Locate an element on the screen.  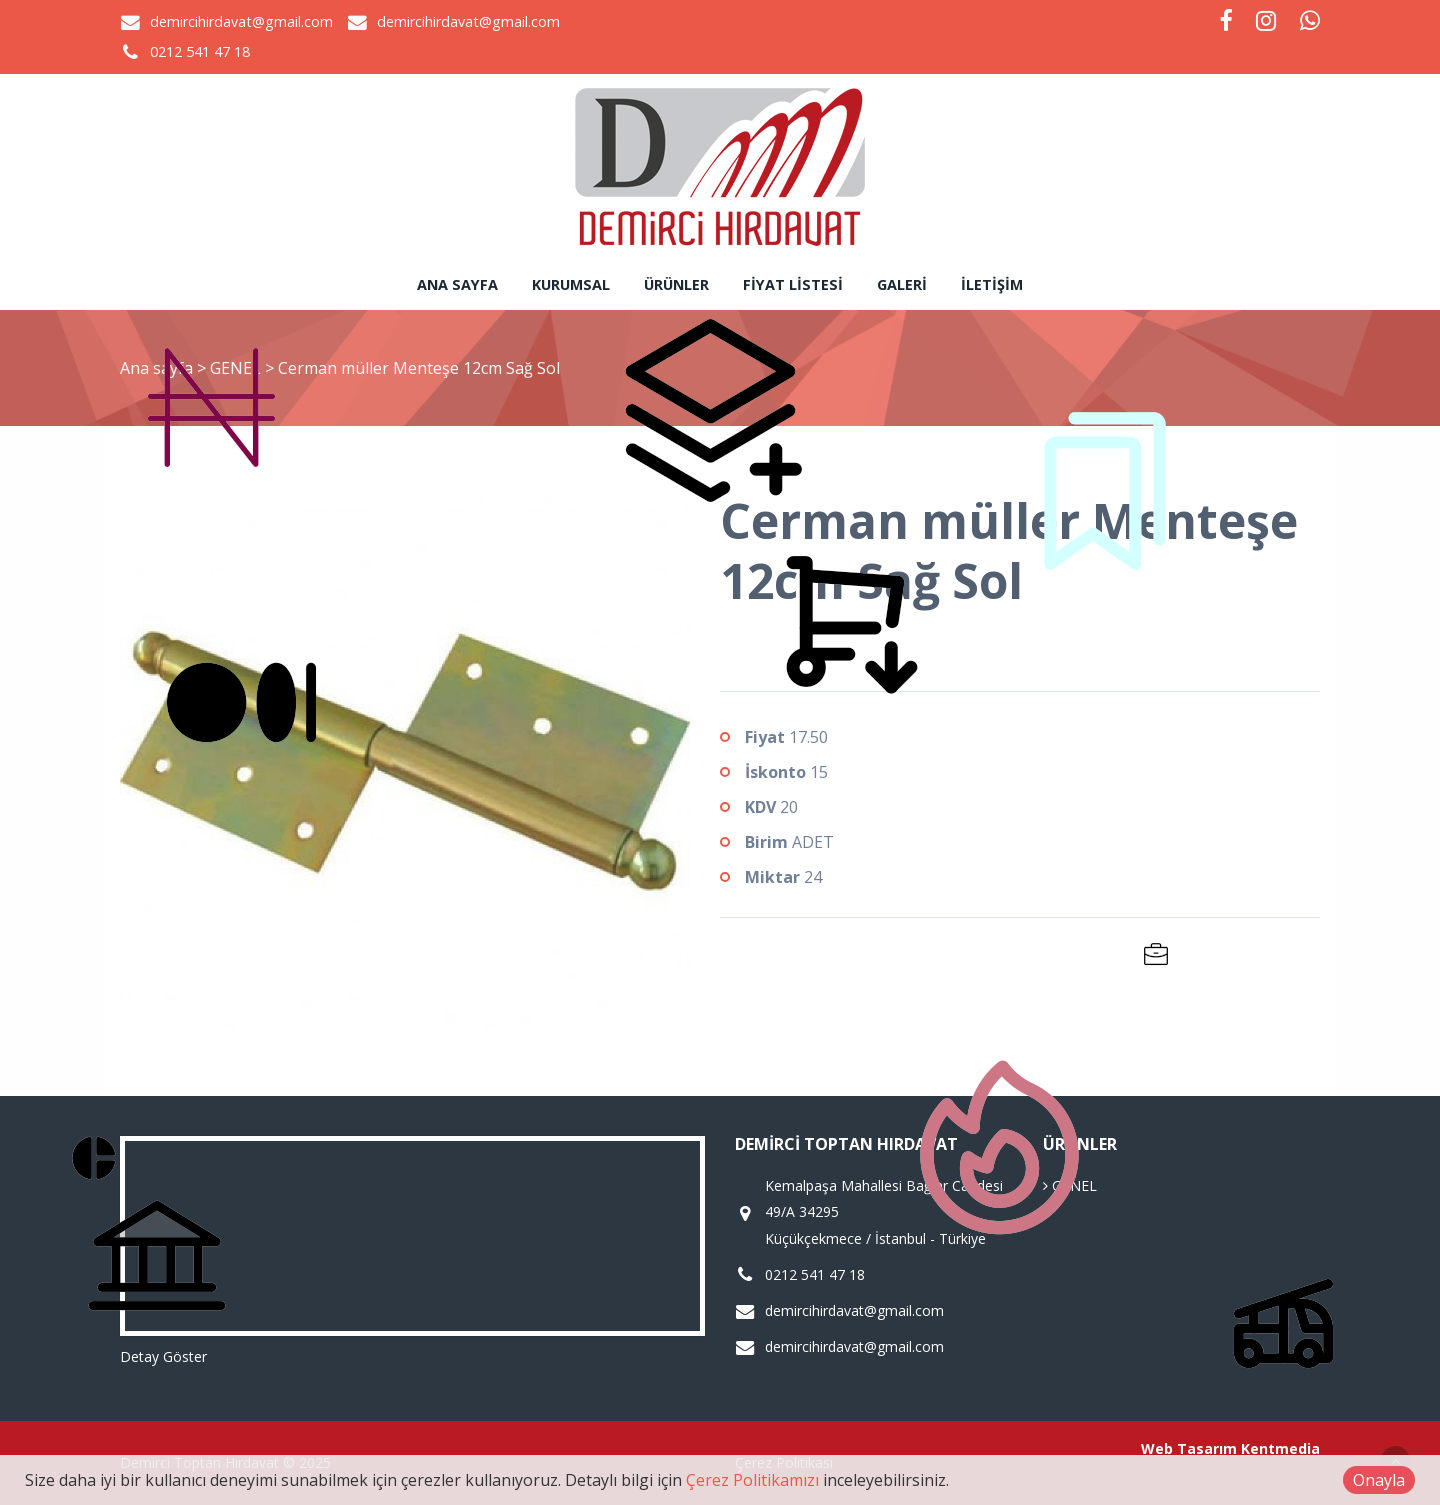
download or export shopping cart contents is located at coordinates (845, 621).